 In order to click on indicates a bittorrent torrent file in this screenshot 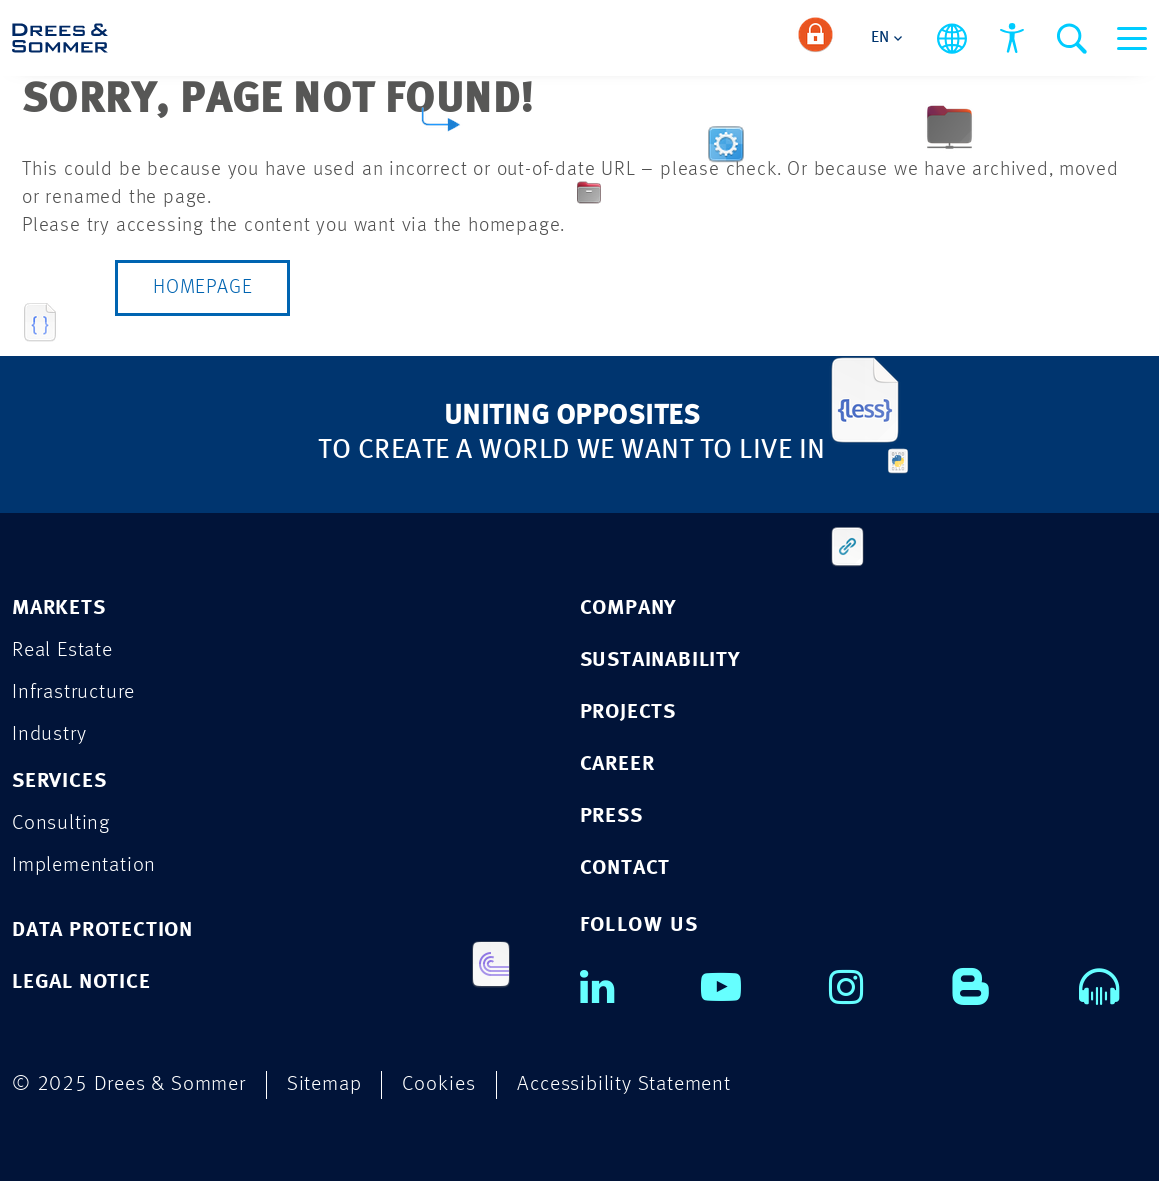, I will do `click(491, 964)`.